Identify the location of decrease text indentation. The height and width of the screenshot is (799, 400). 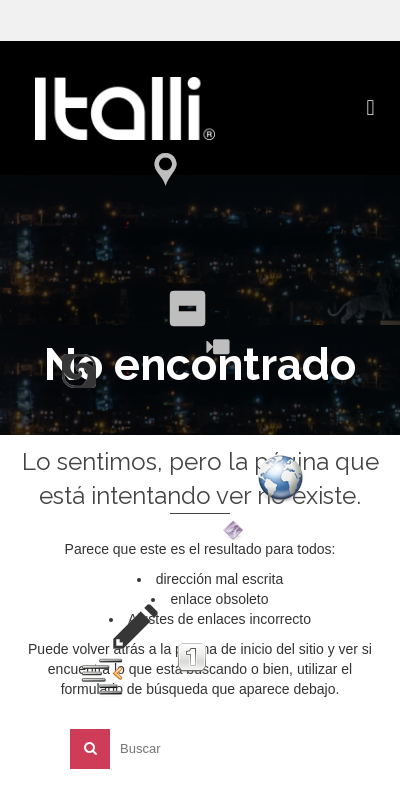
(102, 678).